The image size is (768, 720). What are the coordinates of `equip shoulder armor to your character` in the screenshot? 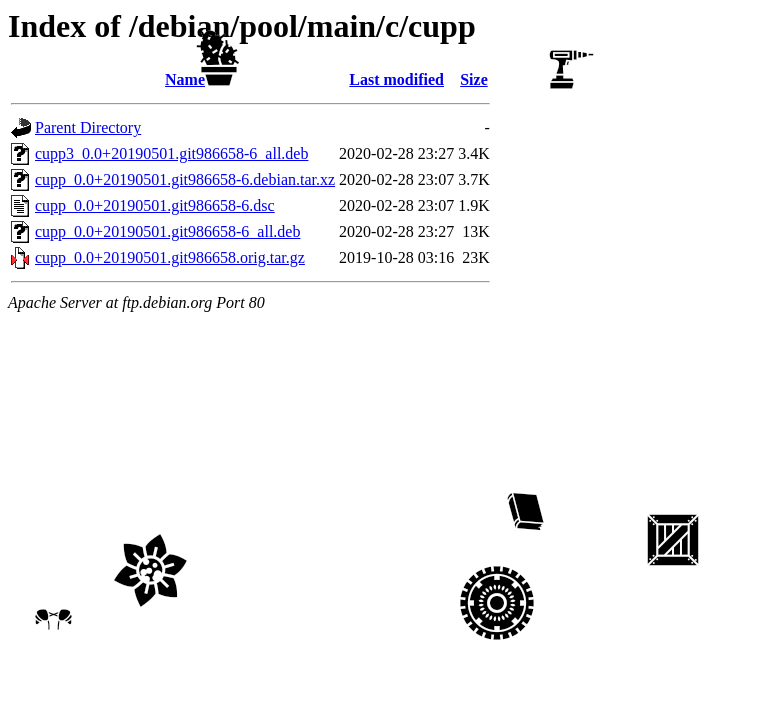 It's located at (53, 619).